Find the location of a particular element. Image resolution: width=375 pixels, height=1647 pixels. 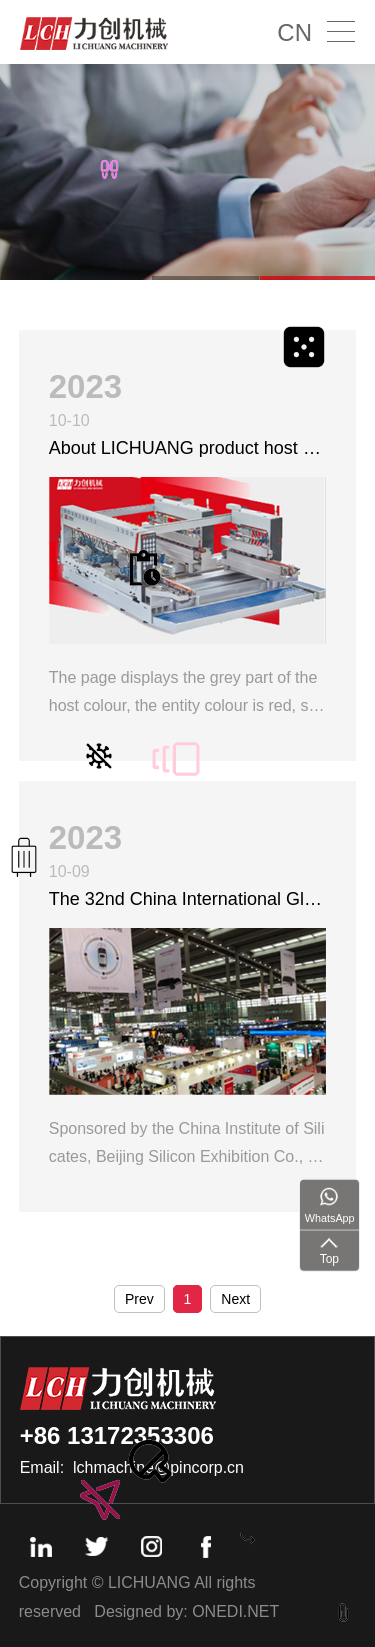

location services disabled is located at coordinates (100, 1499).